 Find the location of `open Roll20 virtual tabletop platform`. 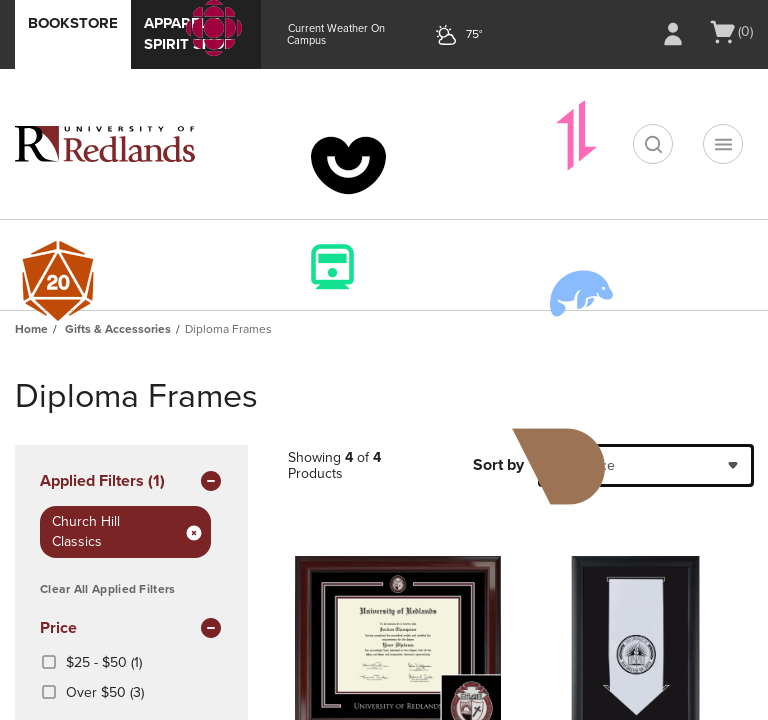

open Roll20 virtual tabletop platform is located at coordinates (58, 281).